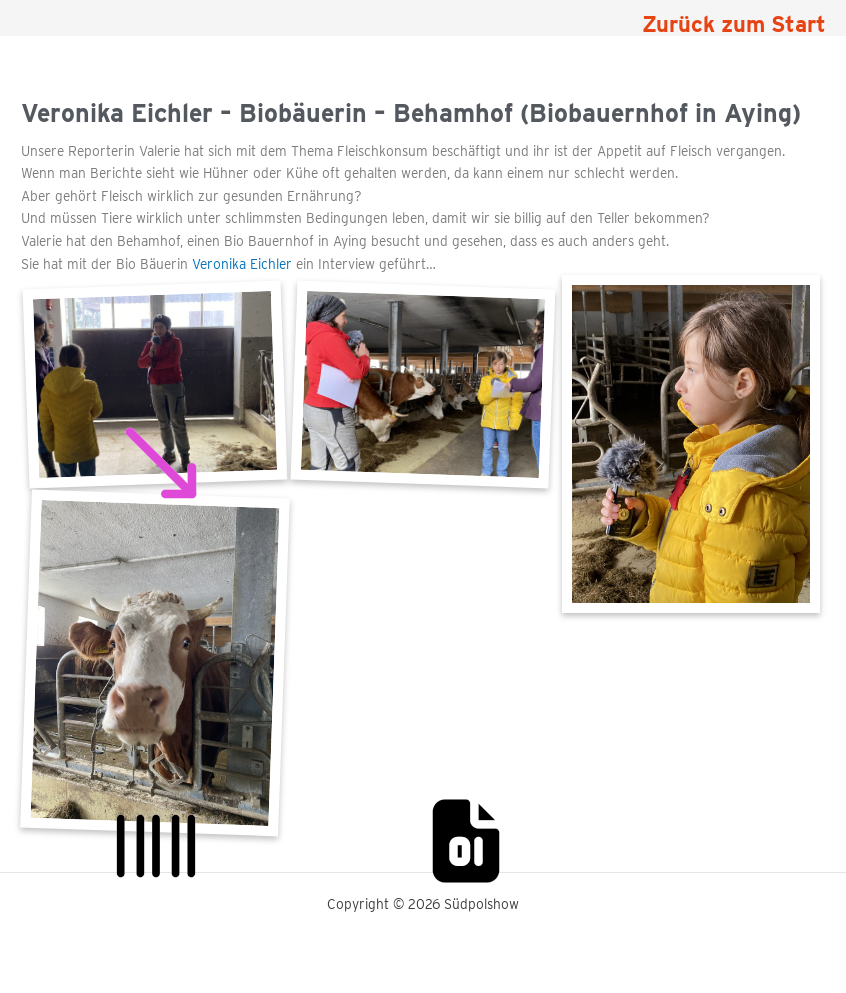 The height and width of the screenshot is (993, 846). I want to click on move item to the bottom right, so click(161, 463).